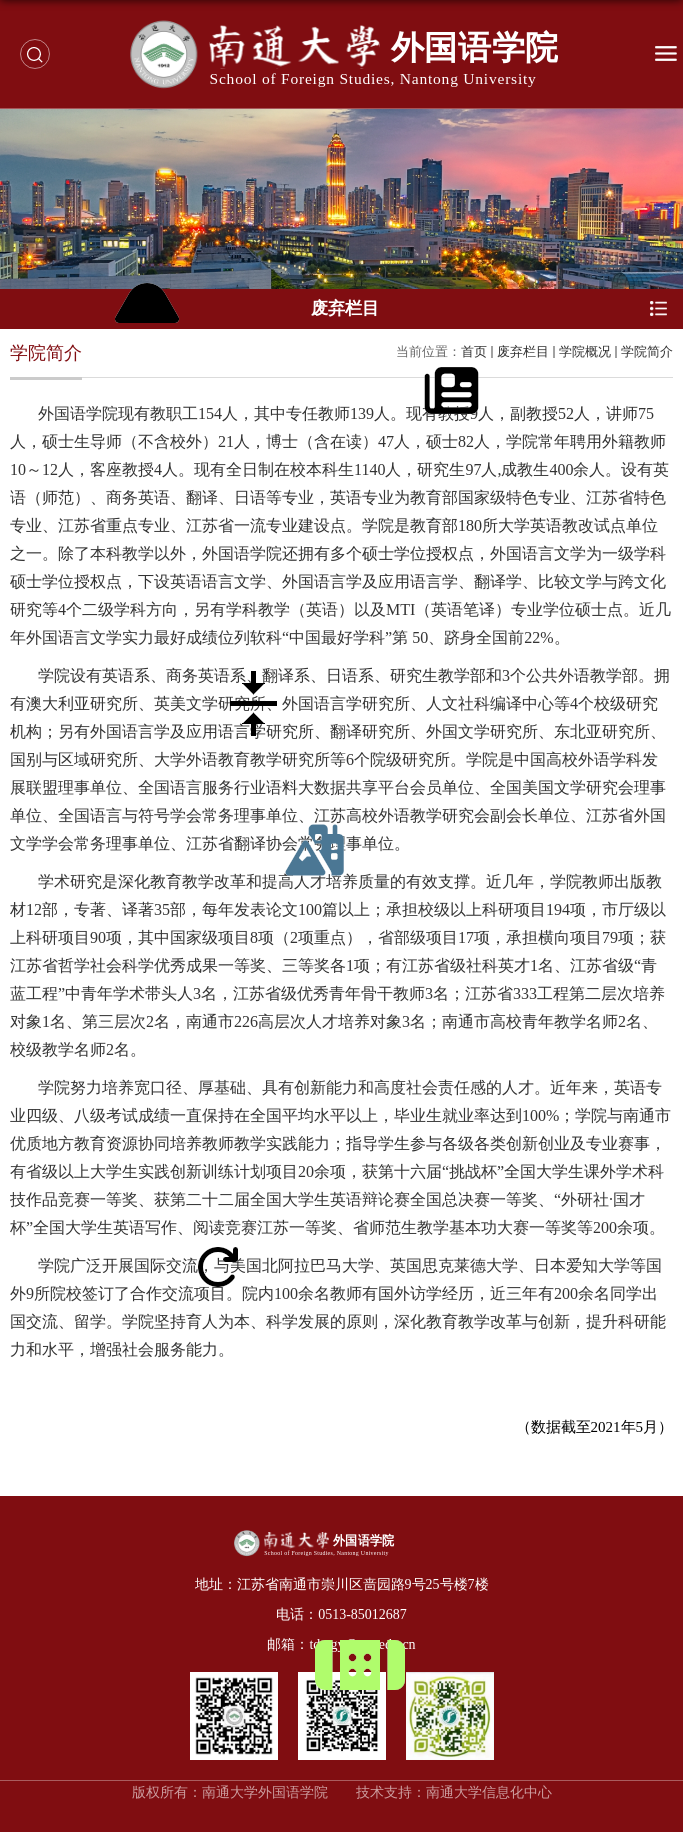 The height and width of the screenshot is (1832, 683). Describe the element at coordinates (360, 1665) in the screenshot. I see `access first aid or medical information` at that location.